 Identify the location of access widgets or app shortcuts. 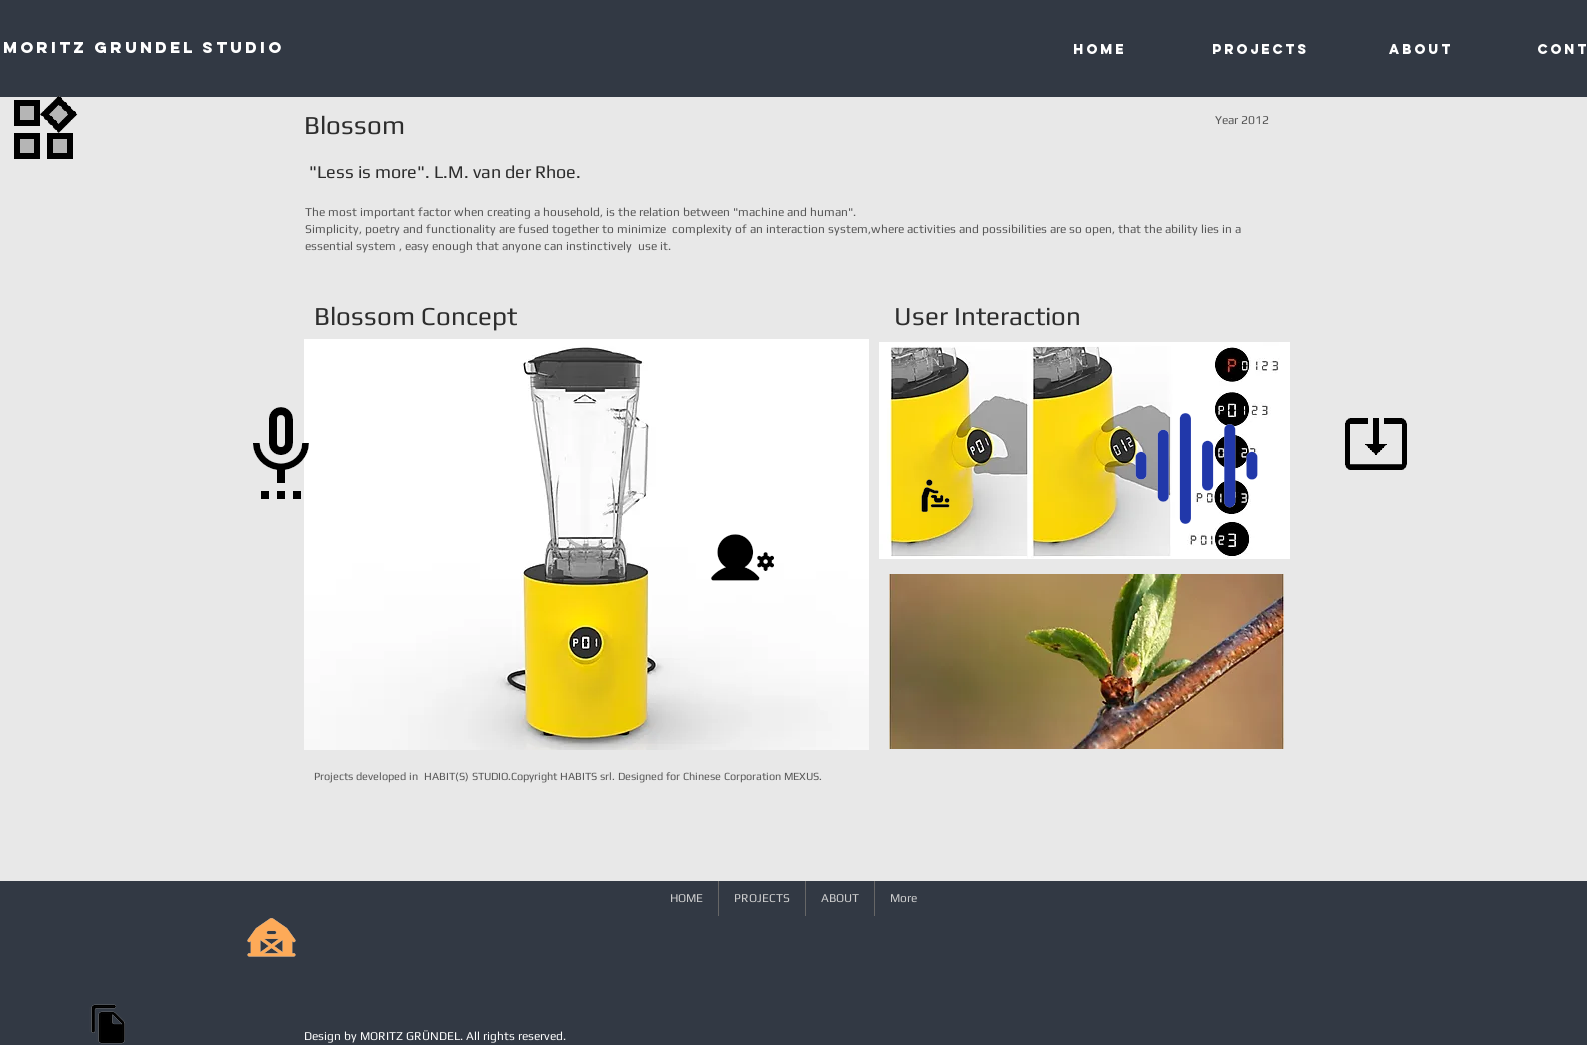
(43, 129).